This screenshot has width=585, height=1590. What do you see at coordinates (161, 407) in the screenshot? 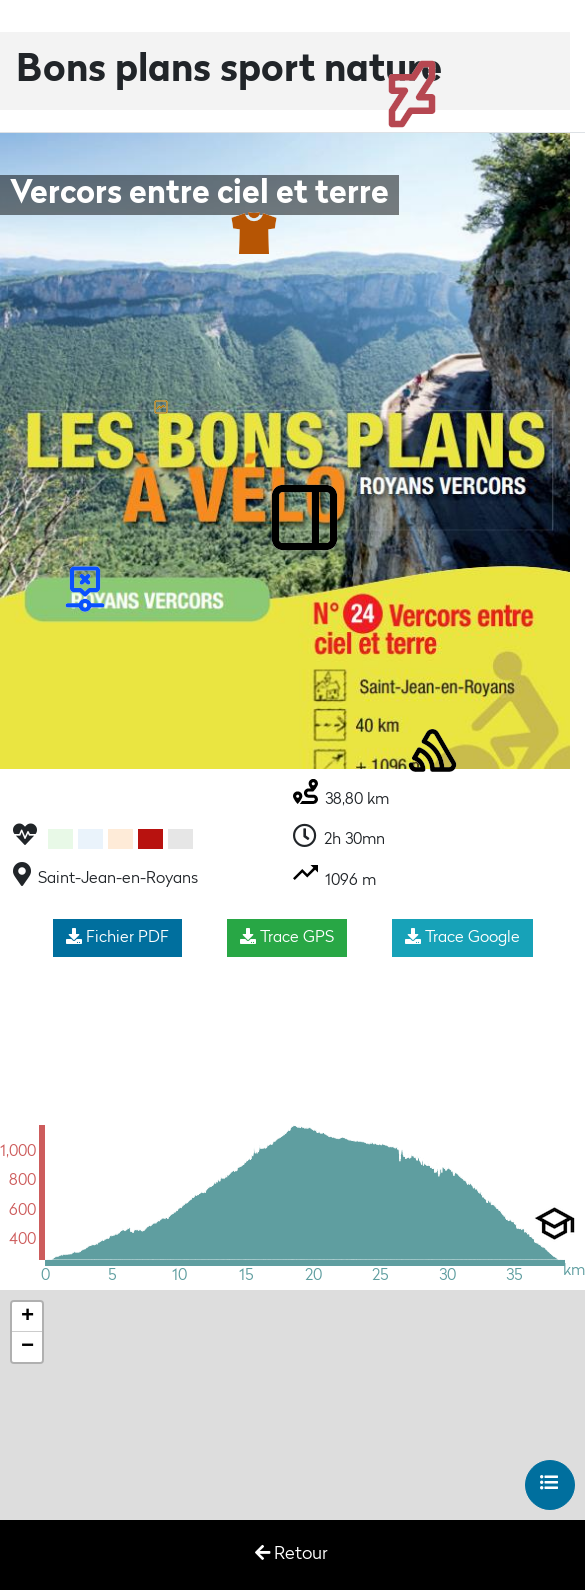
I see `view analytics or statistics` at bounding box center [161, 407].